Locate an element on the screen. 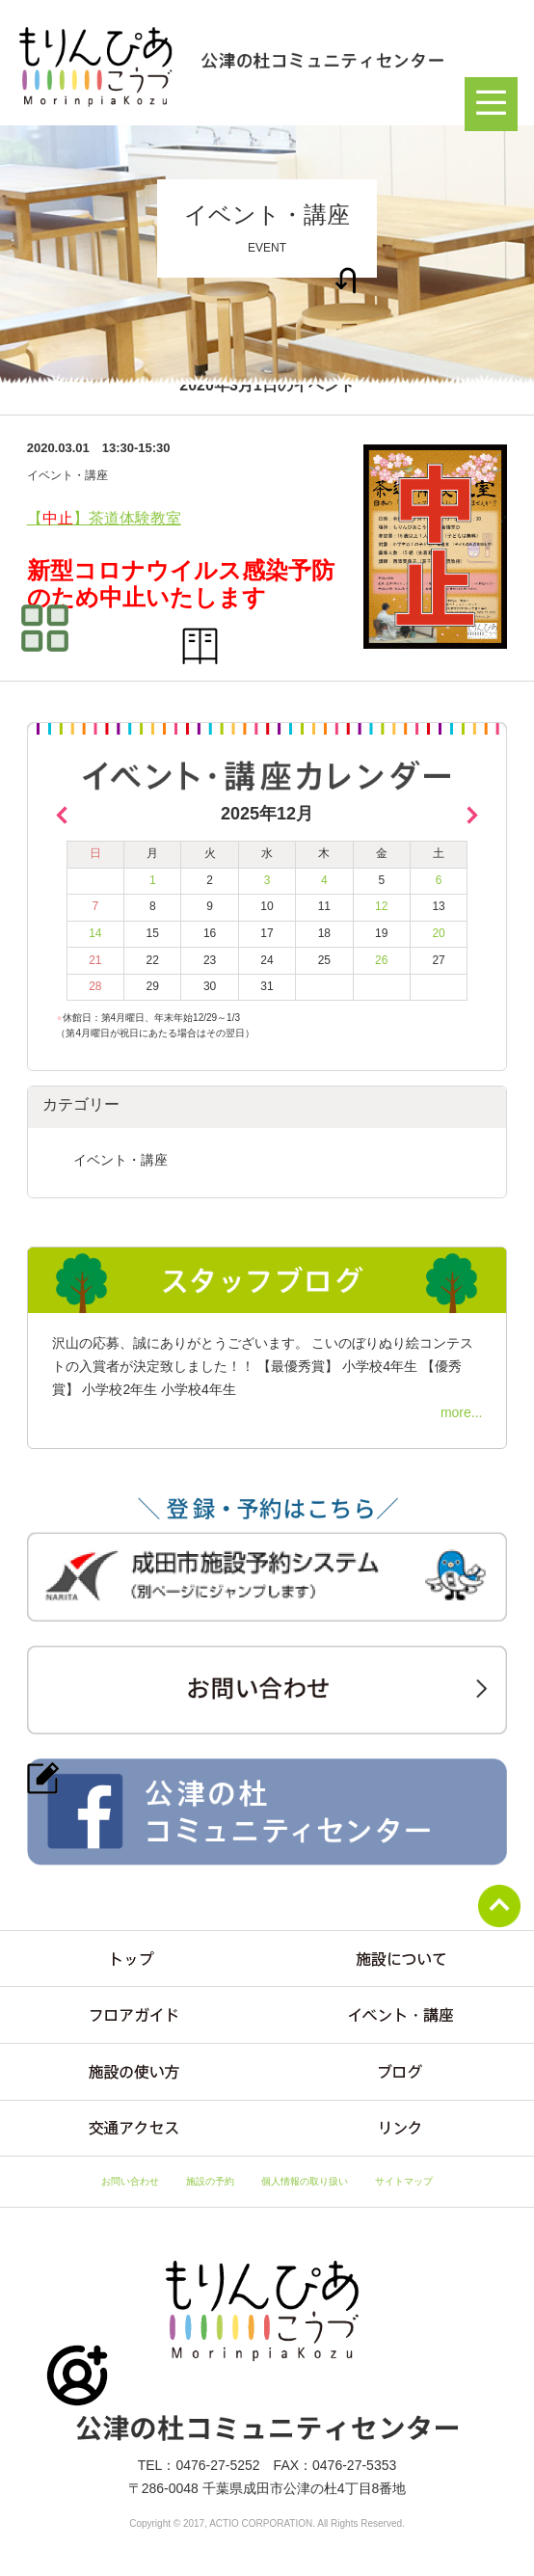  make a u-turn to the left is located at coordinates (347, 281).